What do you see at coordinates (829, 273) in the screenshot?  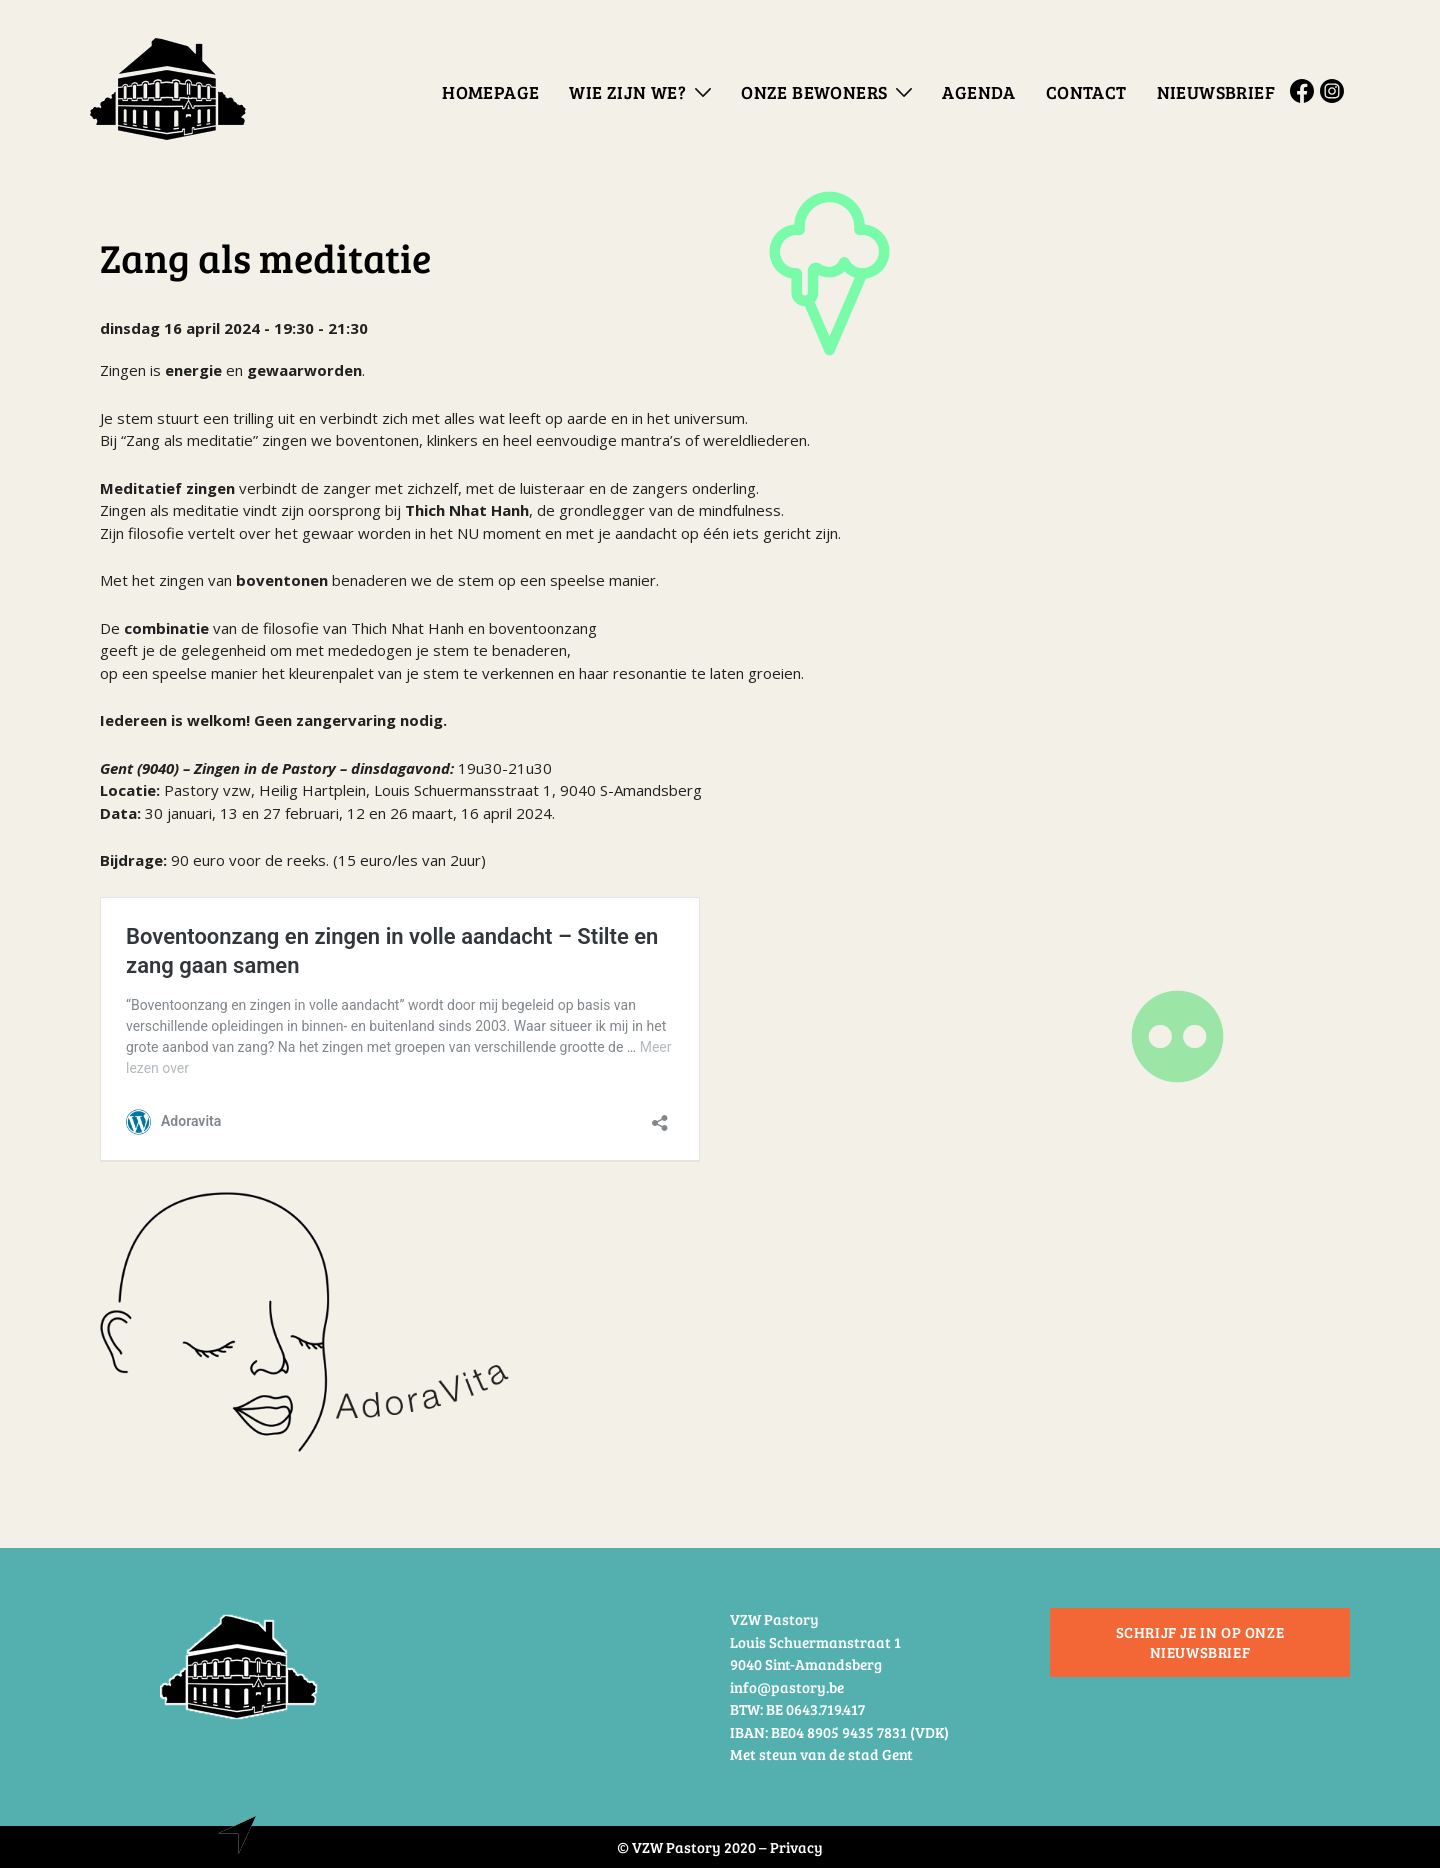 I see `browse dessert or ice cream options` at bounding box center [829, 273].